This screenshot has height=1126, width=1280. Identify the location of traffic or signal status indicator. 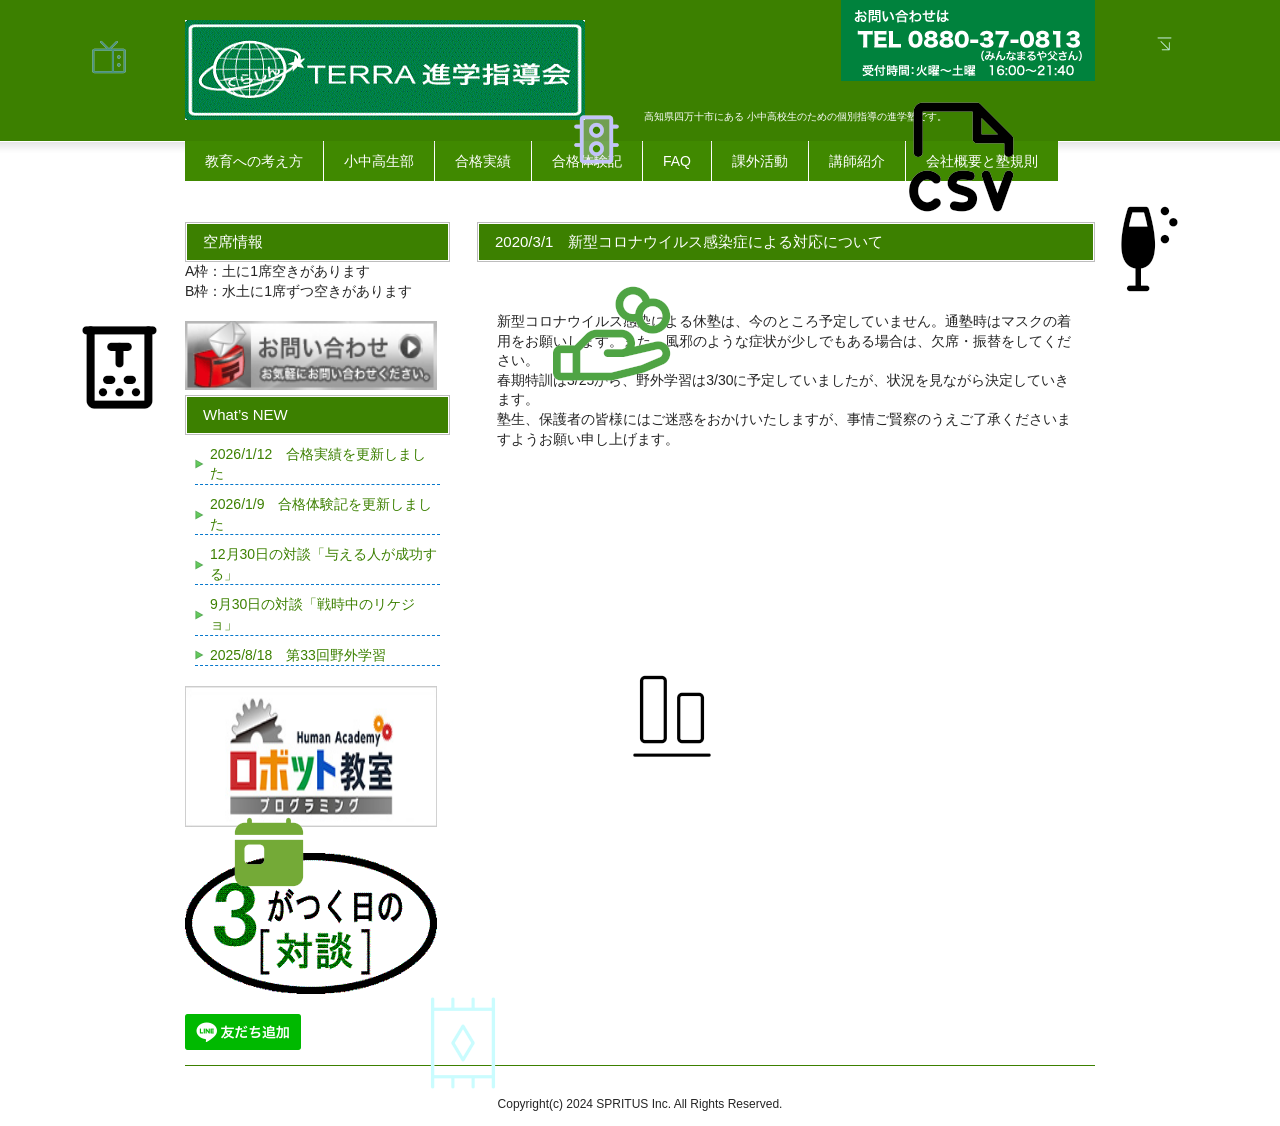
(596, 139).